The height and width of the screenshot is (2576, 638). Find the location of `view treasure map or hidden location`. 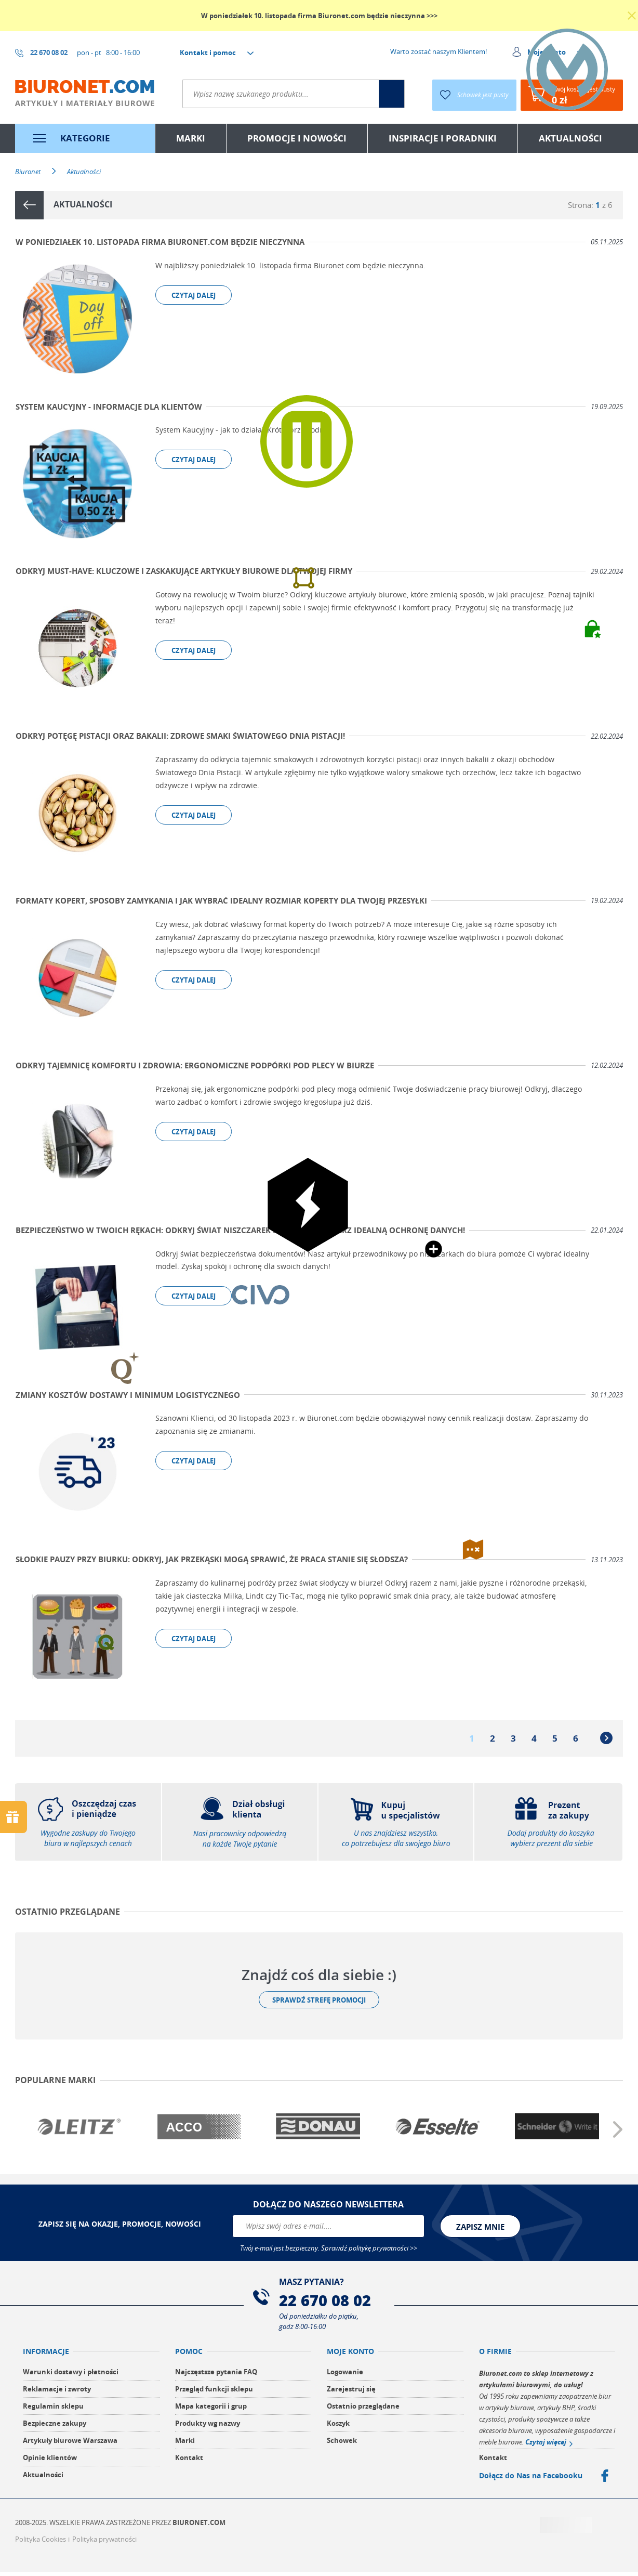

view treasure map or hidden location is located at coordinates (473, 1549).